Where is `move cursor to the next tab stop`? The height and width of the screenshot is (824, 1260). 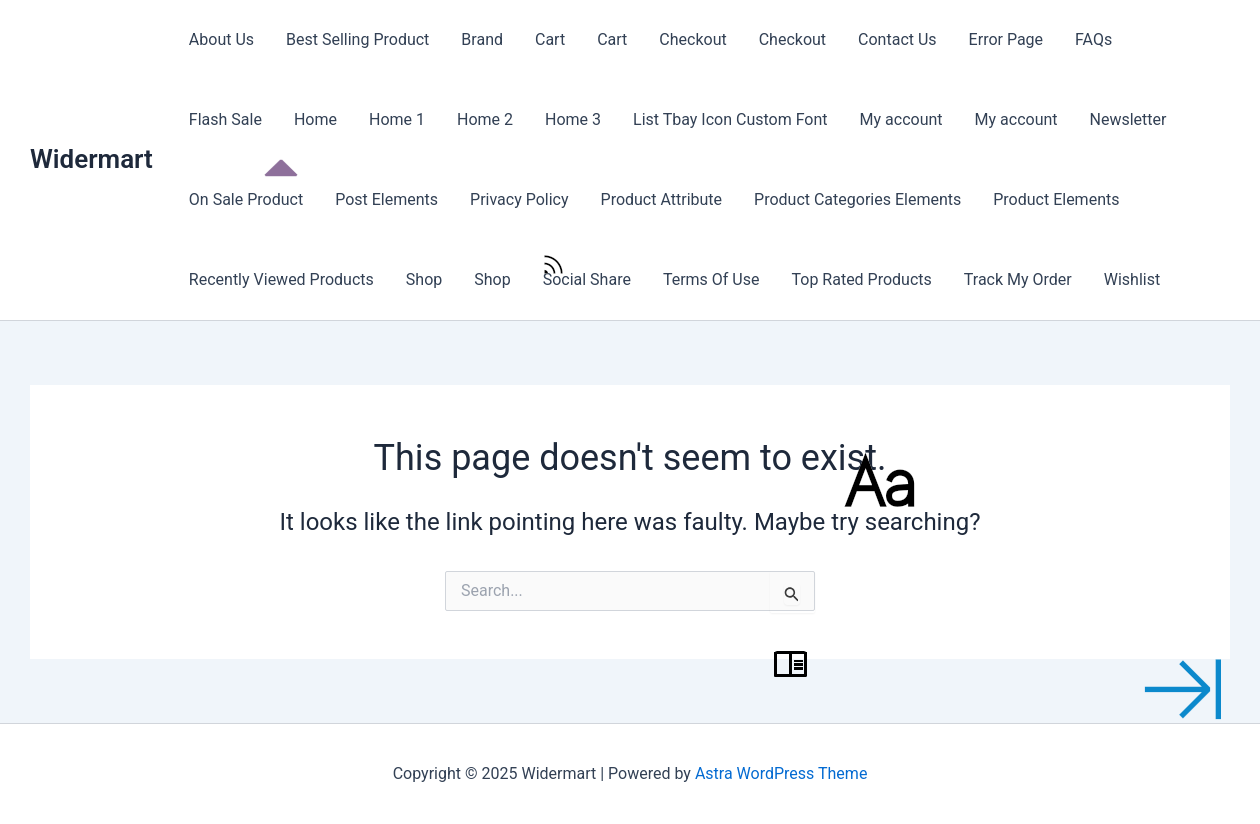
move cursor to the next tab stop is located at coordinates (1177, 686).